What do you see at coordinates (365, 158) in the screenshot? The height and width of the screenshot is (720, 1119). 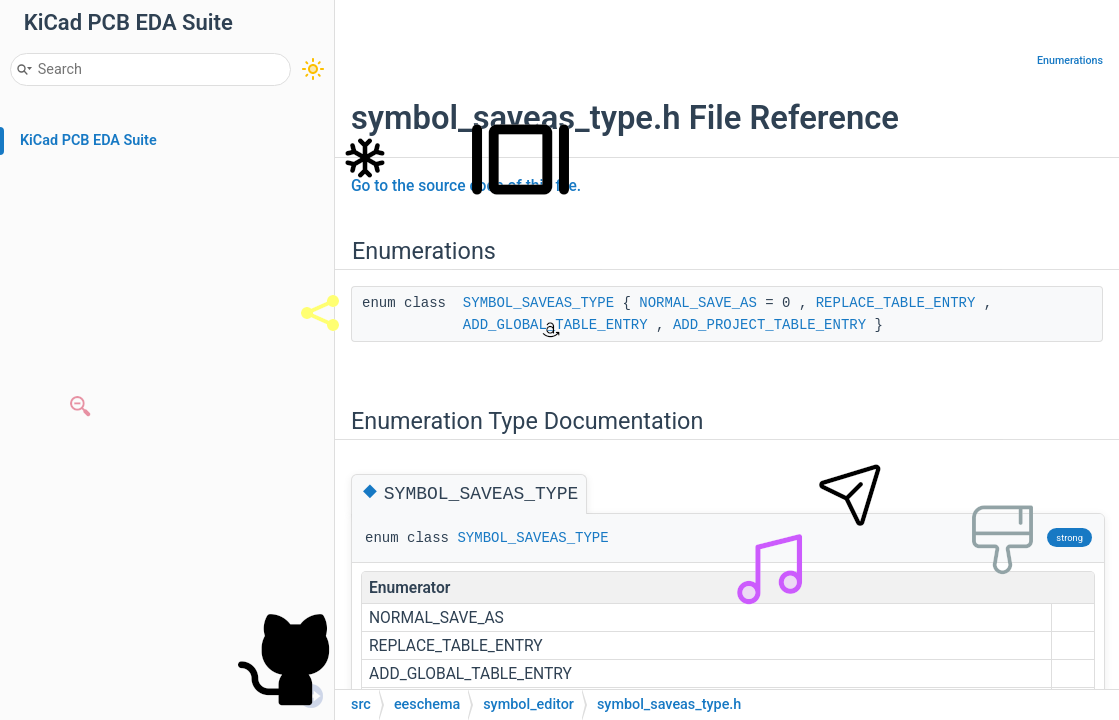 I see `activate cooling or air conditioning mode` at bounding box center [365, 158].